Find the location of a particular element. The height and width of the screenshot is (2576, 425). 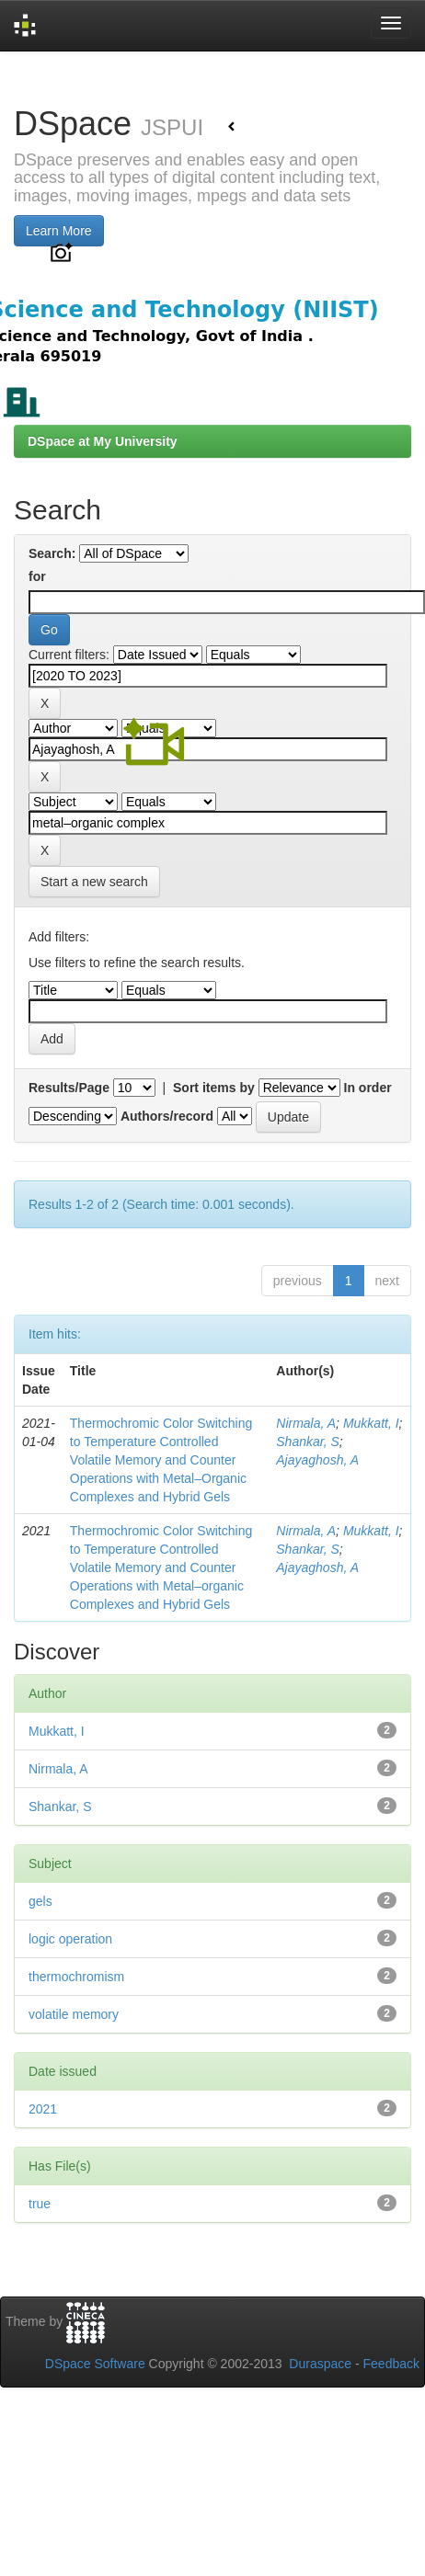

enable AI-powered video features is located at coordinates (155, 744).